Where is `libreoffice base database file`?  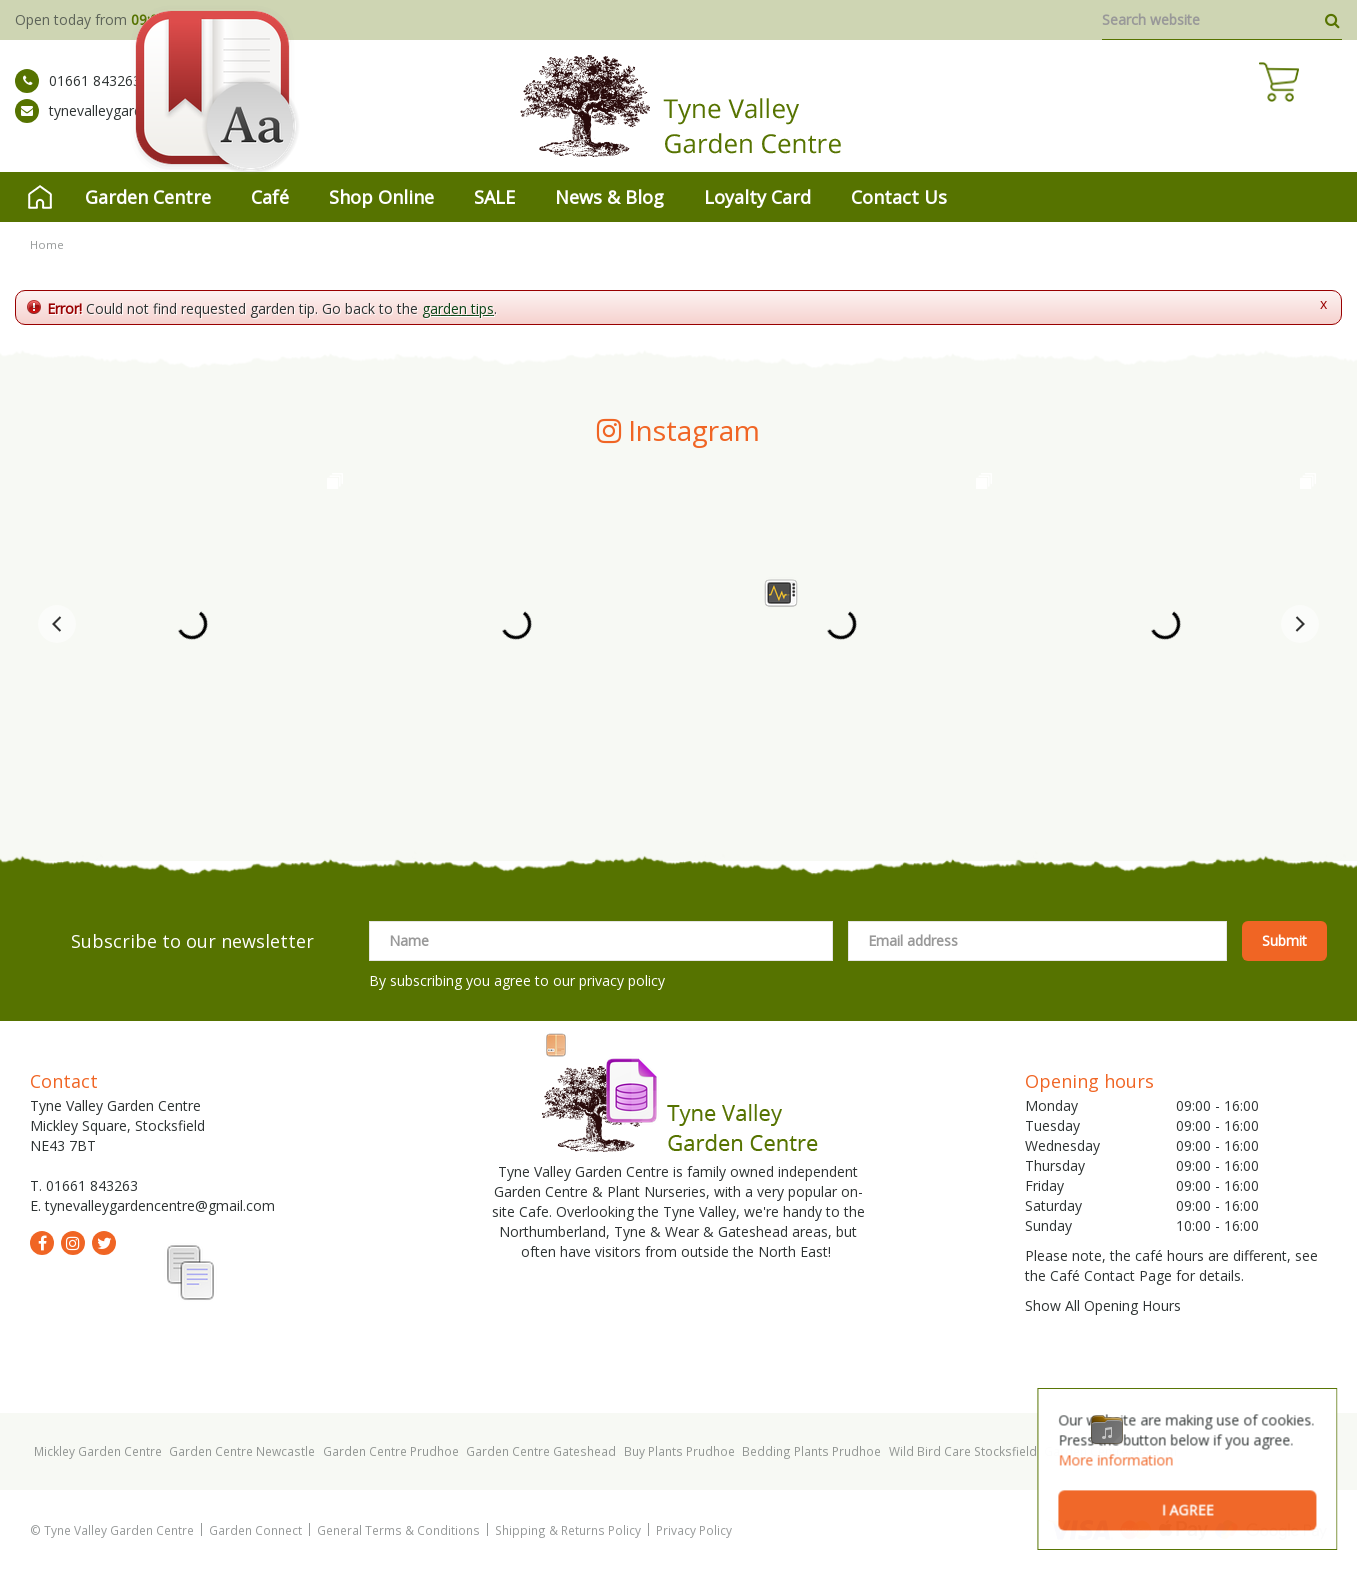
libreoffice base database file is located at coordinates (631, 1090).